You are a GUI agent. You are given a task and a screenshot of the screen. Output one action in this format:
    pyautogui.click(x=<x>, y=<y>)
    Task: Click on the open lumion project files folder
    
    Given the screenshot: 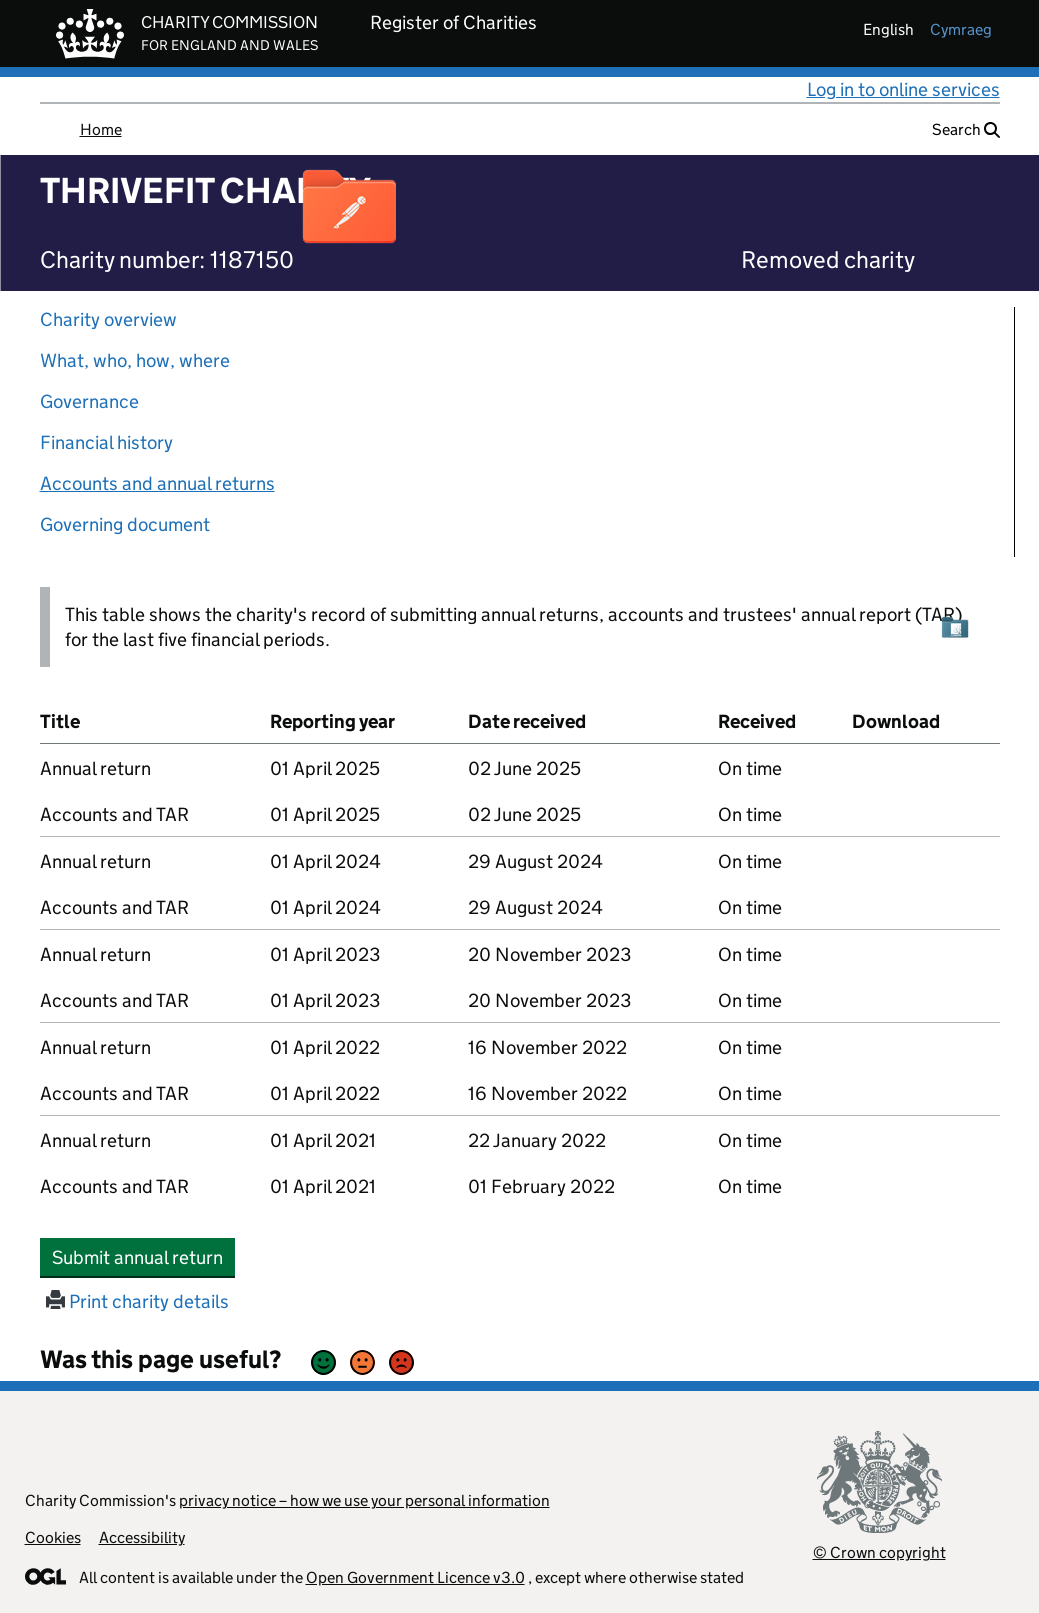 What is the action you would take?
    pyautogui.click(x=955, y=628)
    